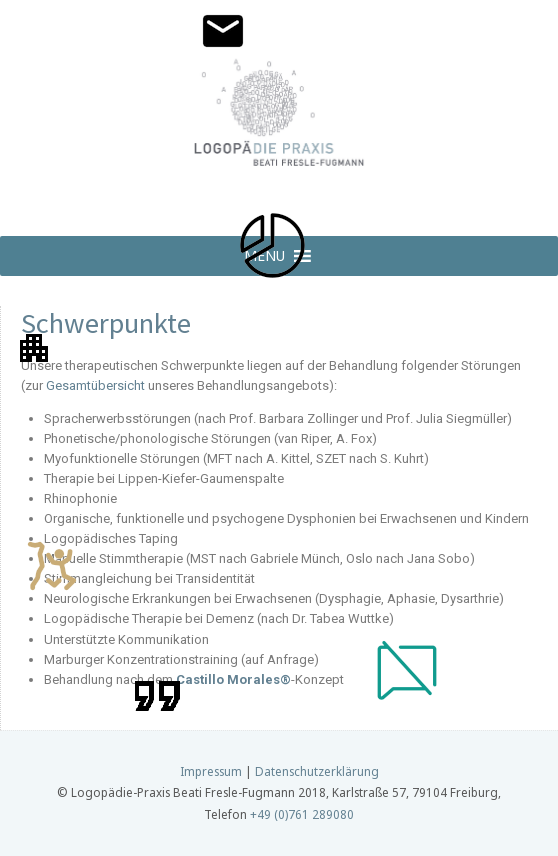 The width and height of the screenshot is (558, 856). Describe the element at coordinates (407, 668) in the screenshot. I see `mute or disable chat notifications` at that location.